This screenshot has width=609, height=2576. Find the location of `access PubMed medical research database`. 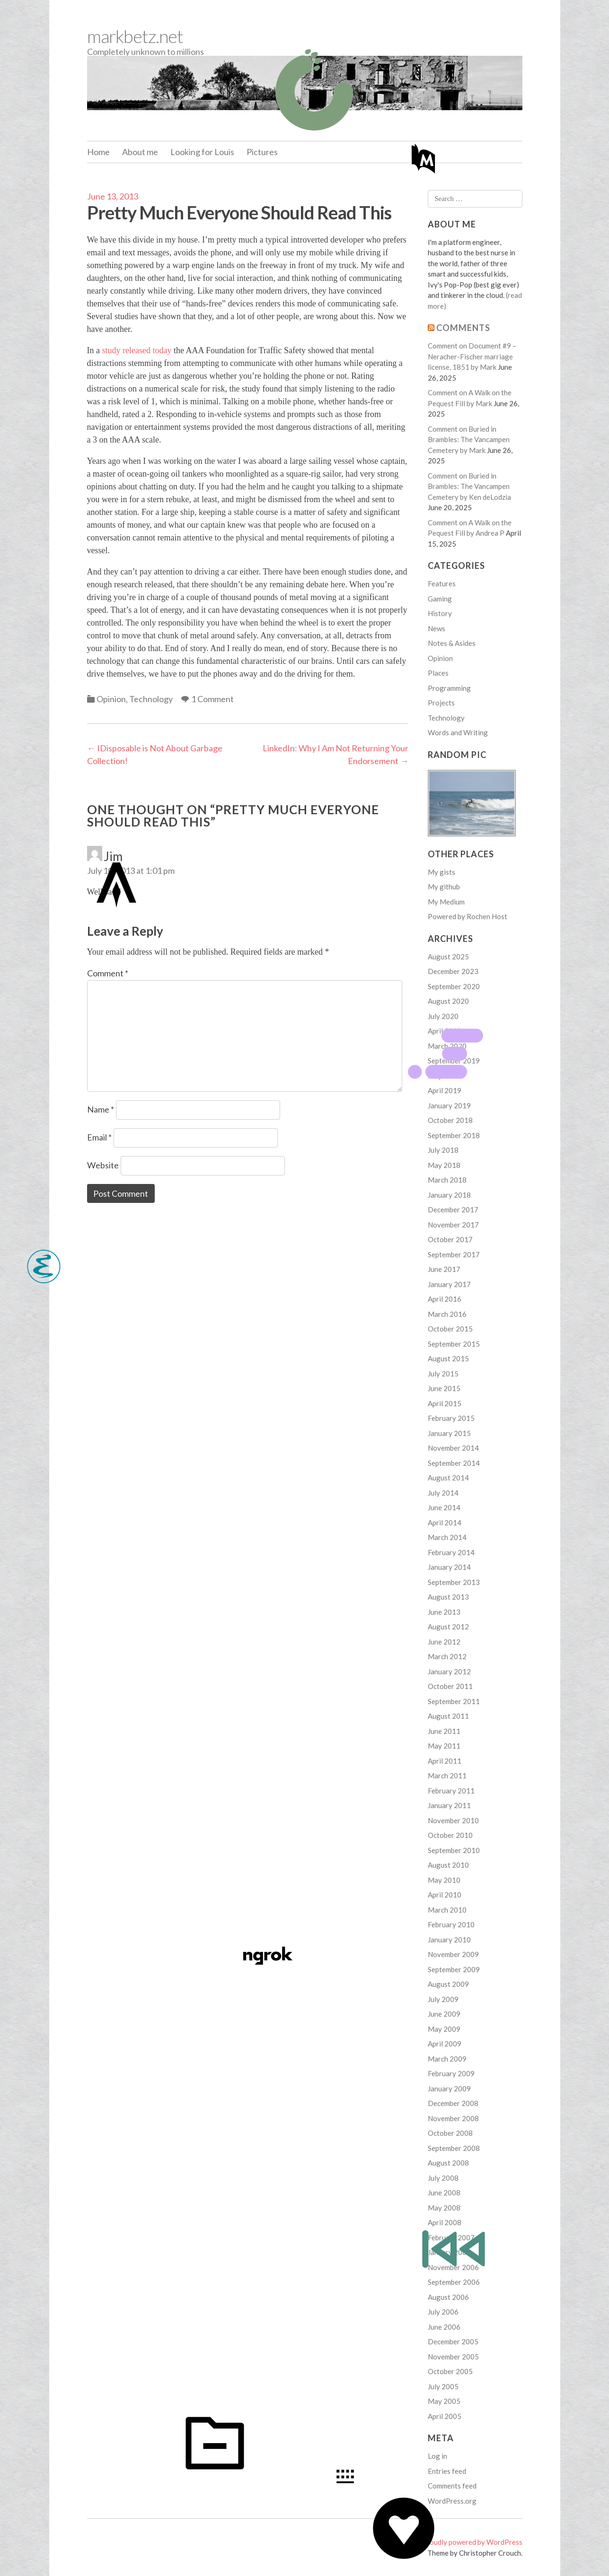

access PubMed medical research database is located at coordinates (423, 158).